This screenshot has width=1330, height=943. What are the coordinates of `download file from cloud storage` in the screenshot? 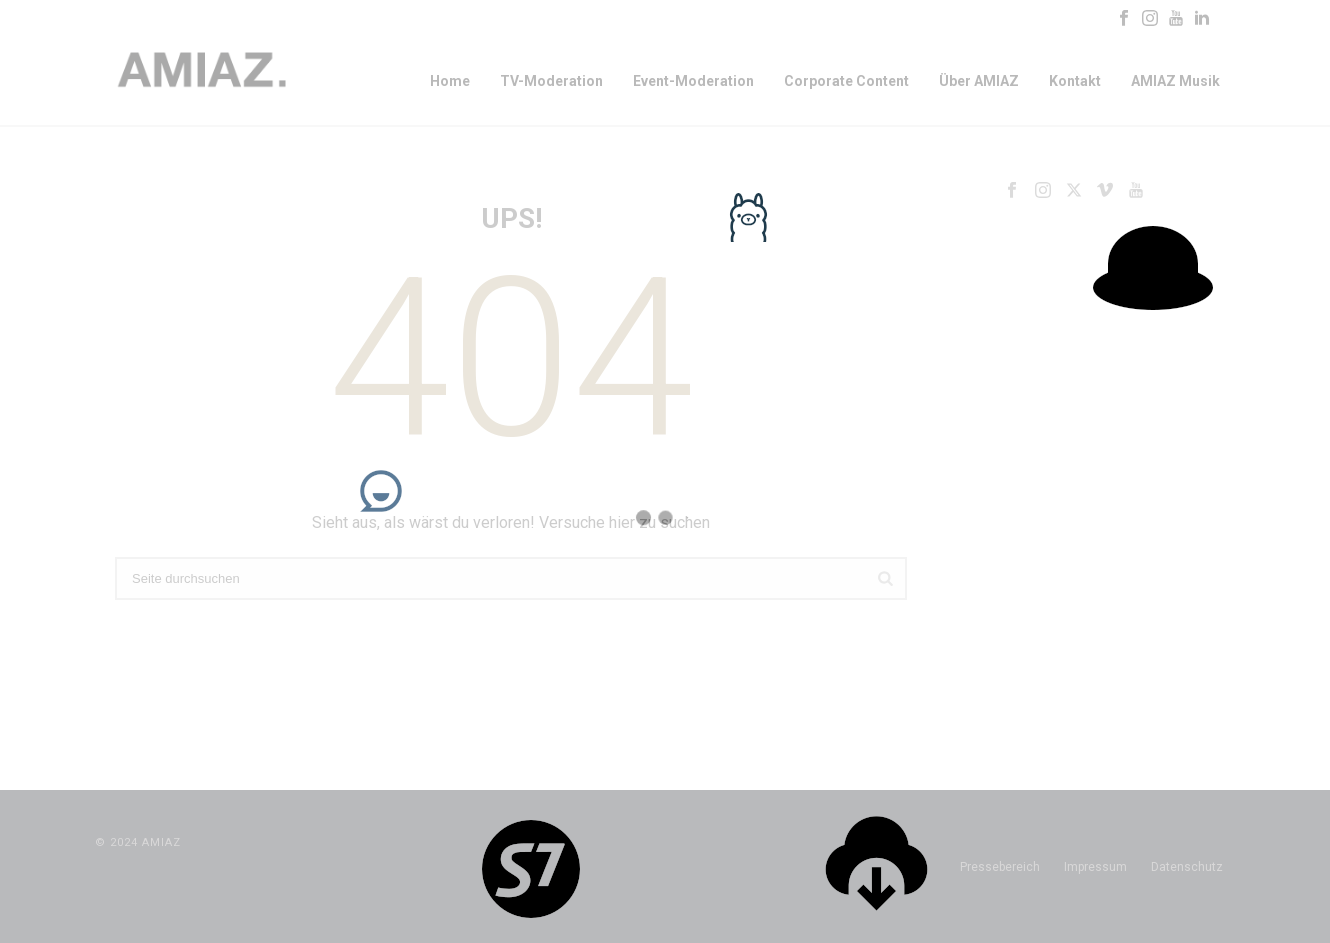 It's located at (876, 862).